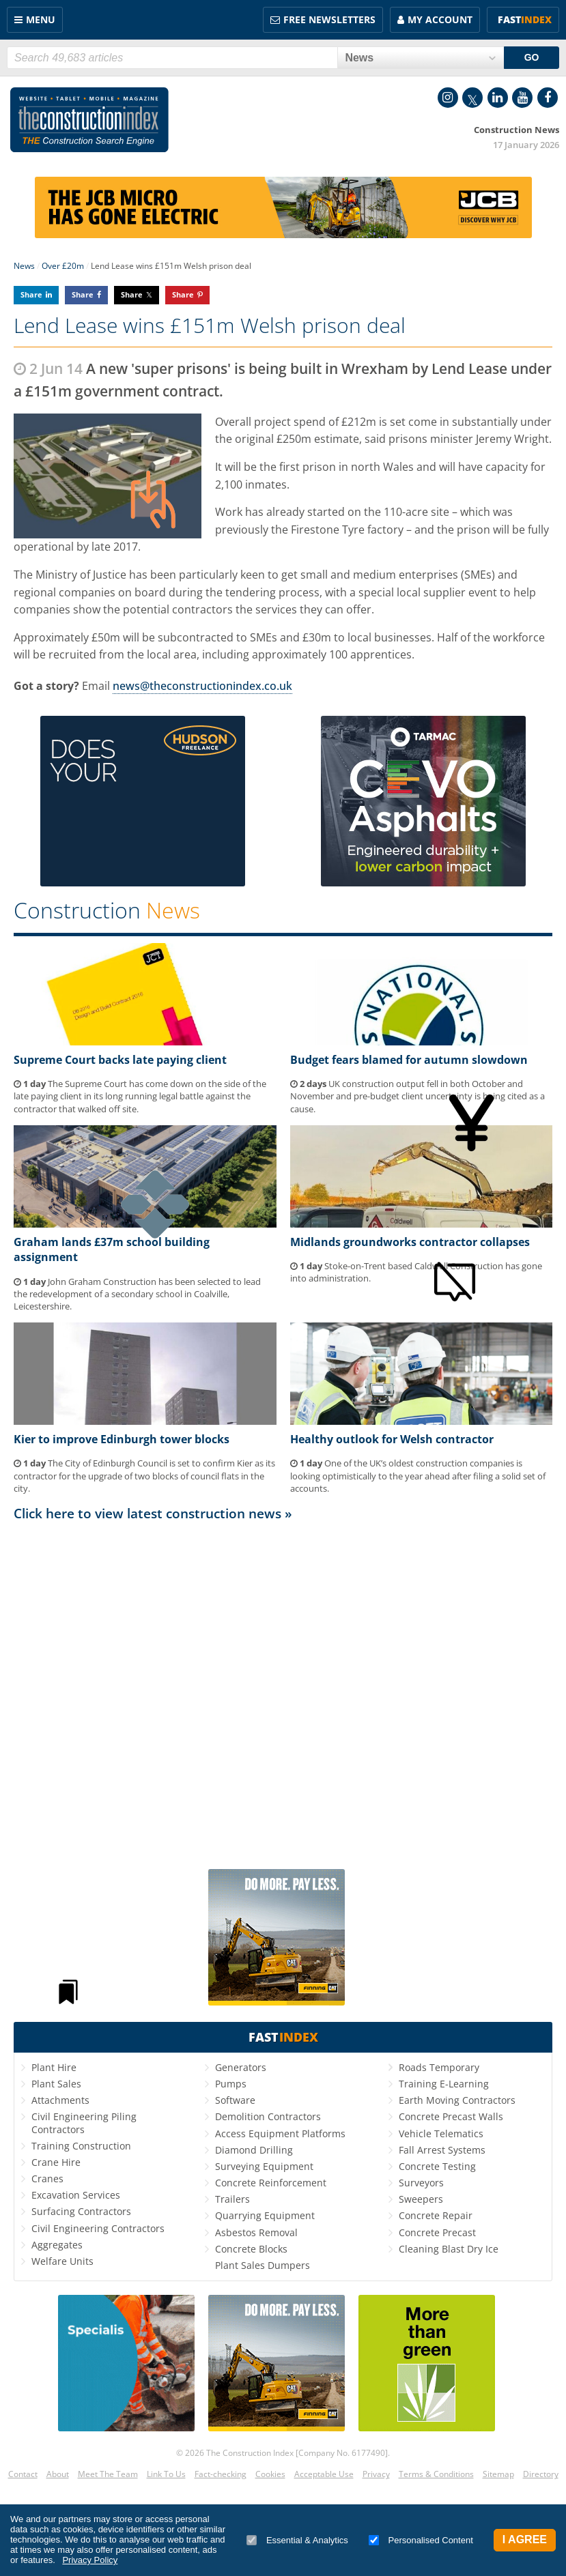 This screenshot has width=566, height=2576. I want to click on withdraw cash or funds, so click(150, 500).